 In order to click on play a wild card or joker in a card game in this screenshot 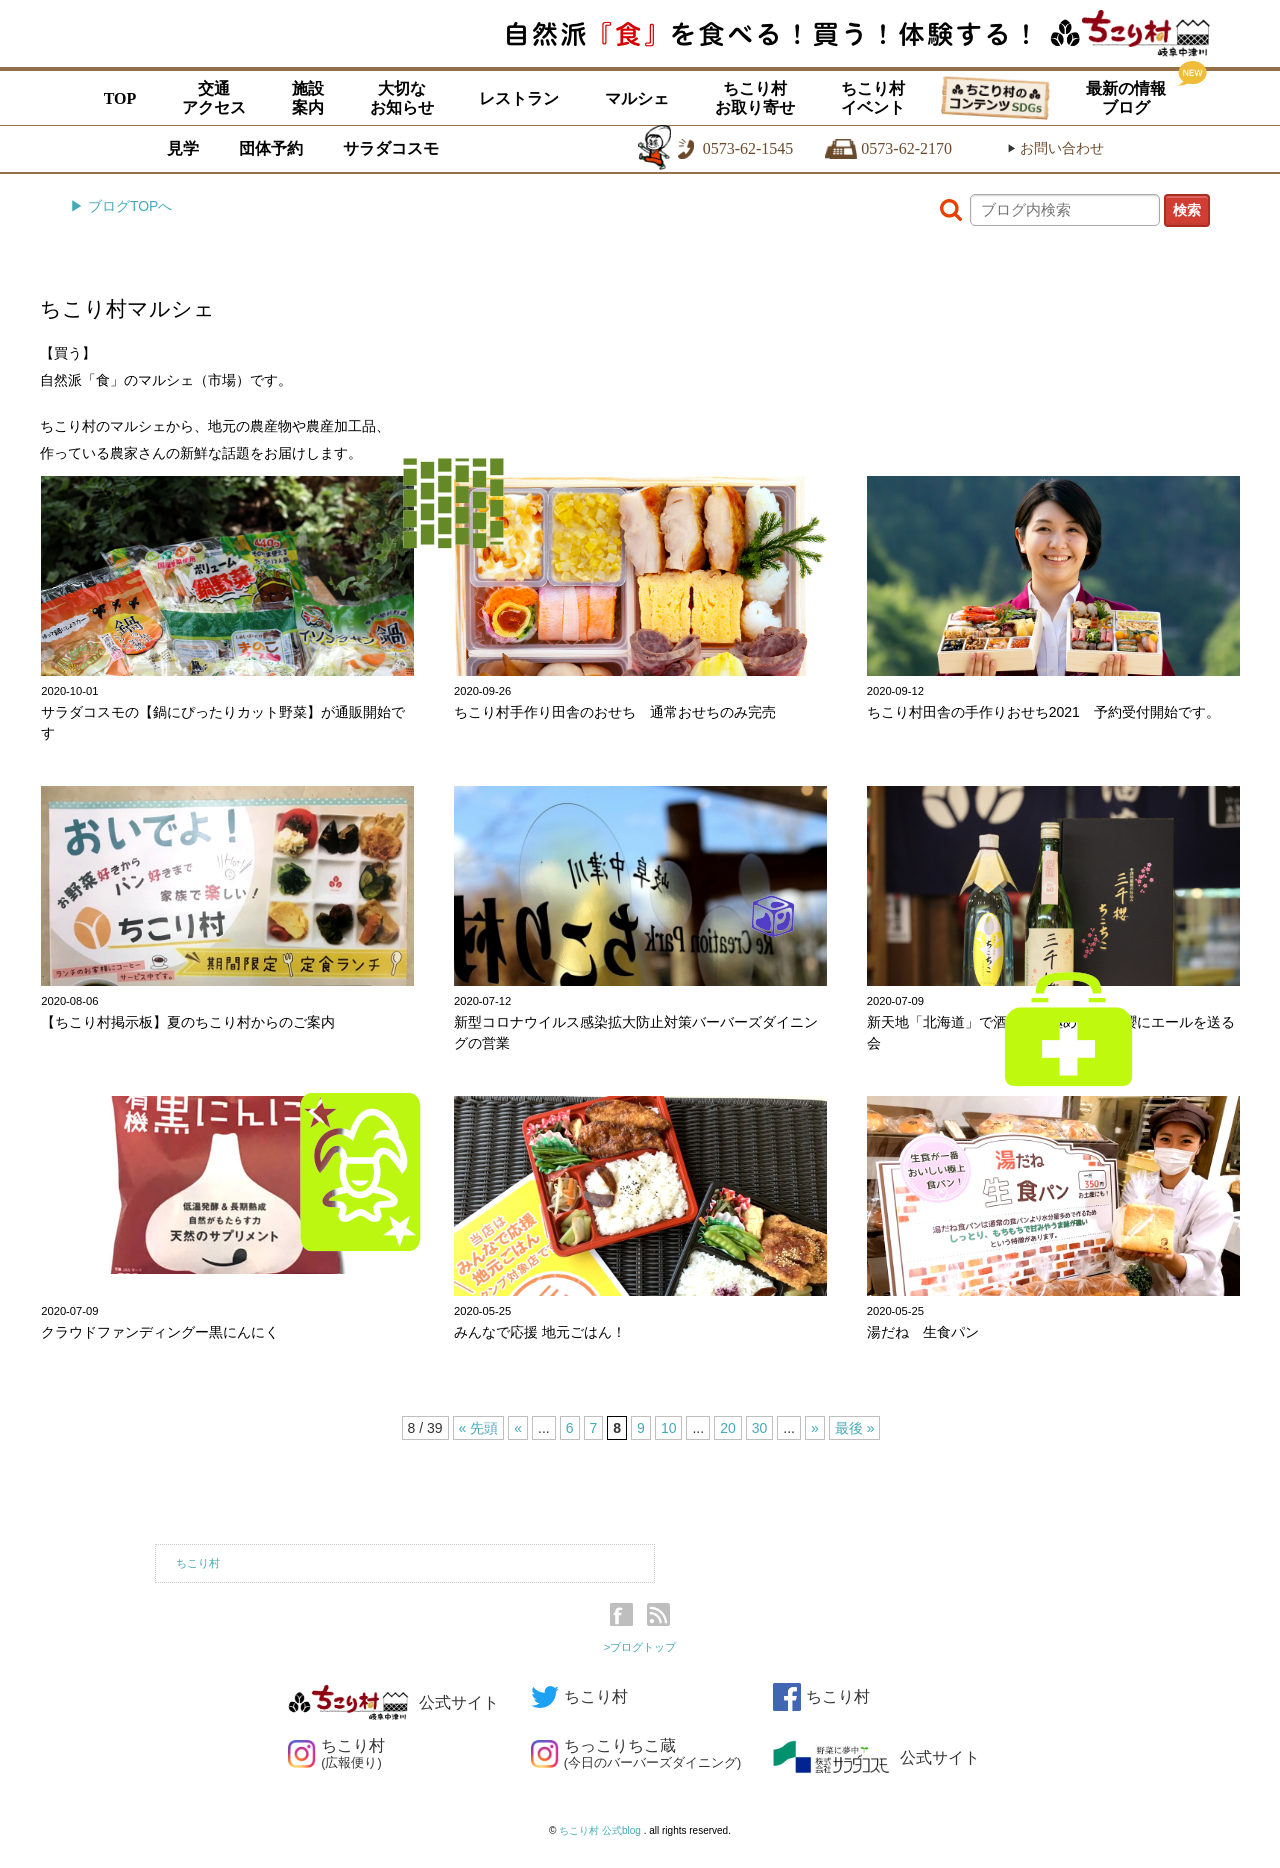, I will do `click(360, 1172)`.